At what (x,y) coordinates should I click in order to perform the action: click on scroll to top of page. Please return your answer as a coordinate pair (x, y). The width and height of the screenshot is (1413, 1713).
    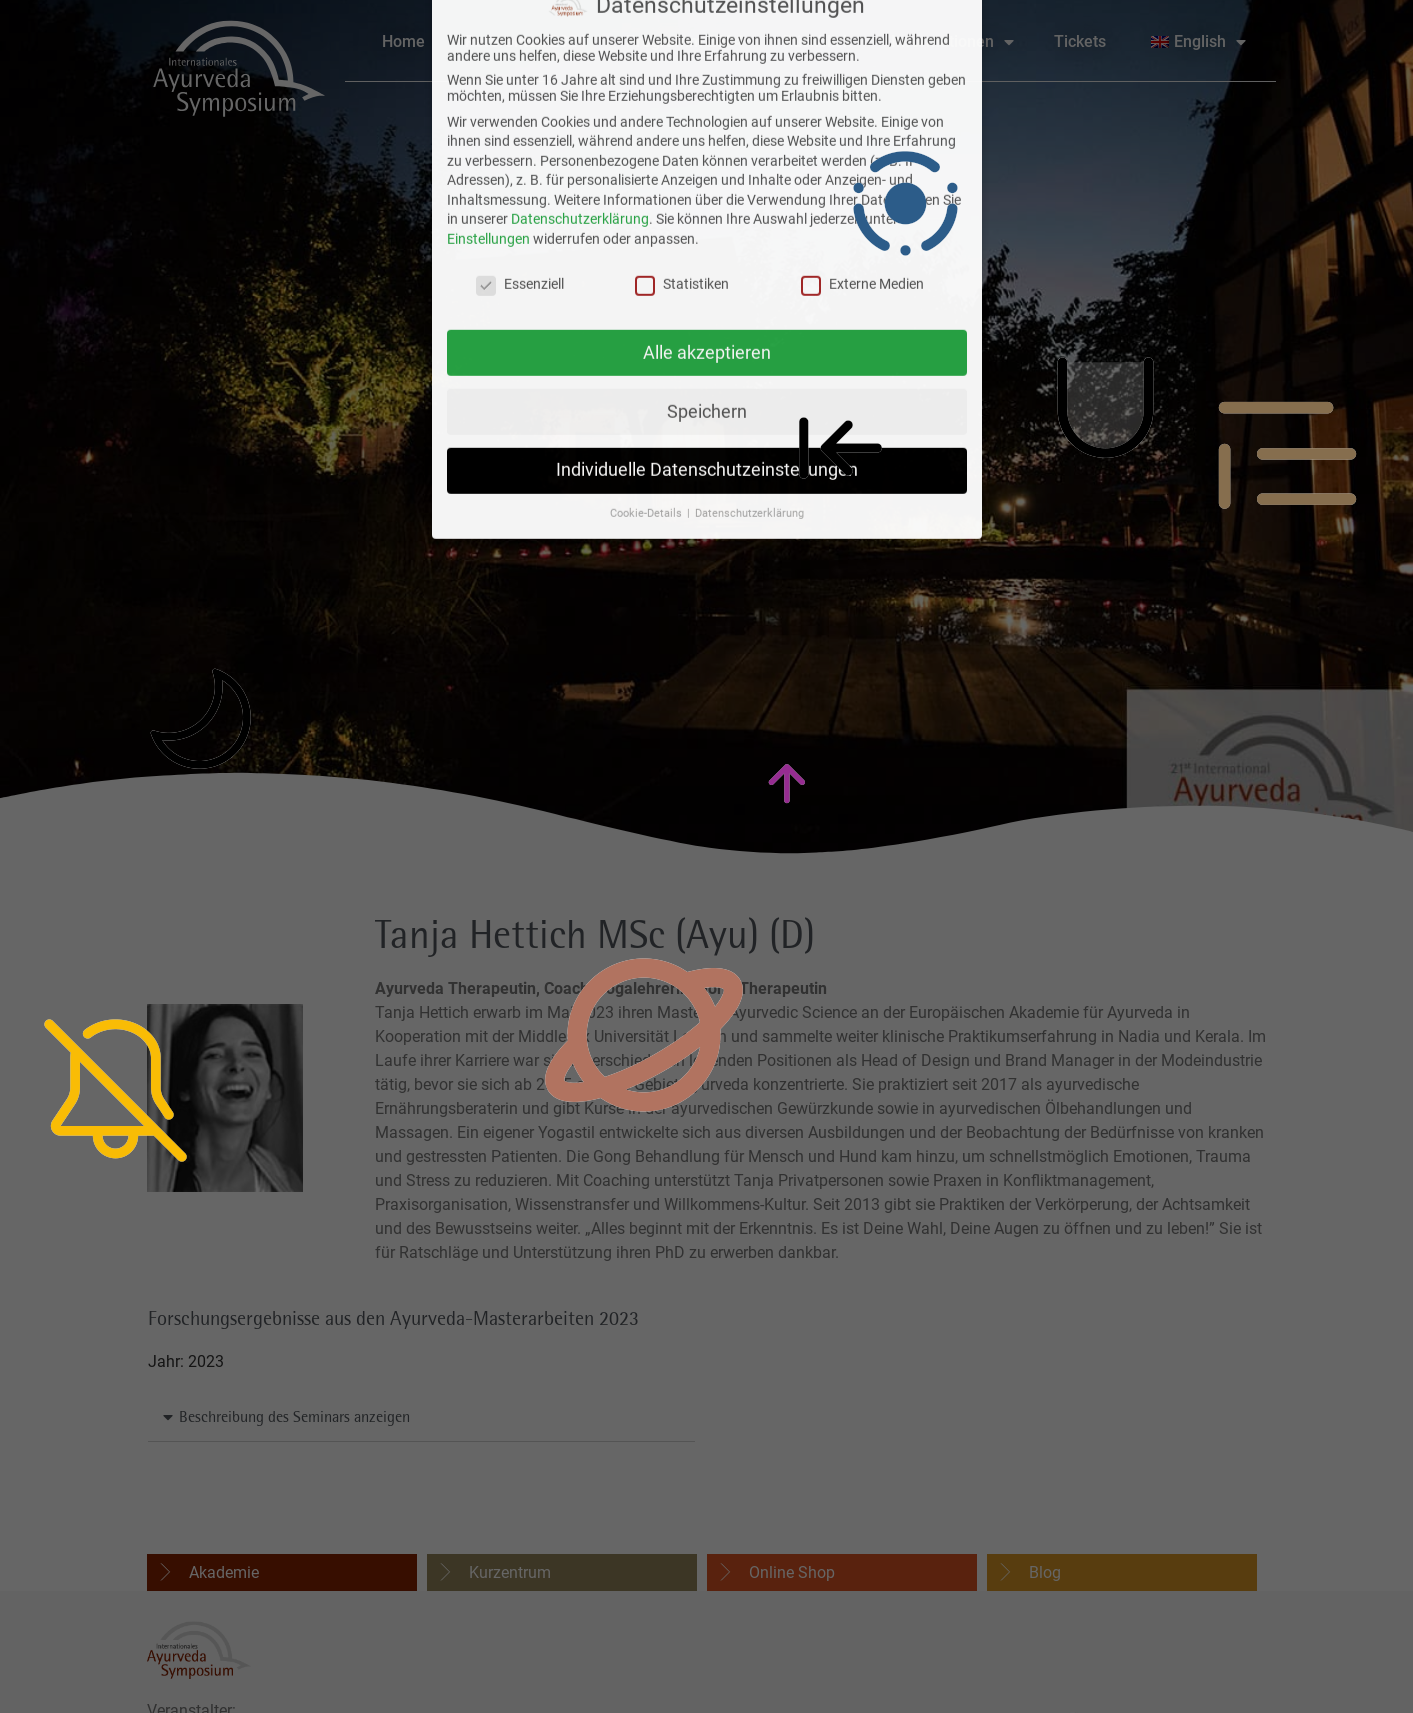
    Looking at the image, I should click on (786, 785).